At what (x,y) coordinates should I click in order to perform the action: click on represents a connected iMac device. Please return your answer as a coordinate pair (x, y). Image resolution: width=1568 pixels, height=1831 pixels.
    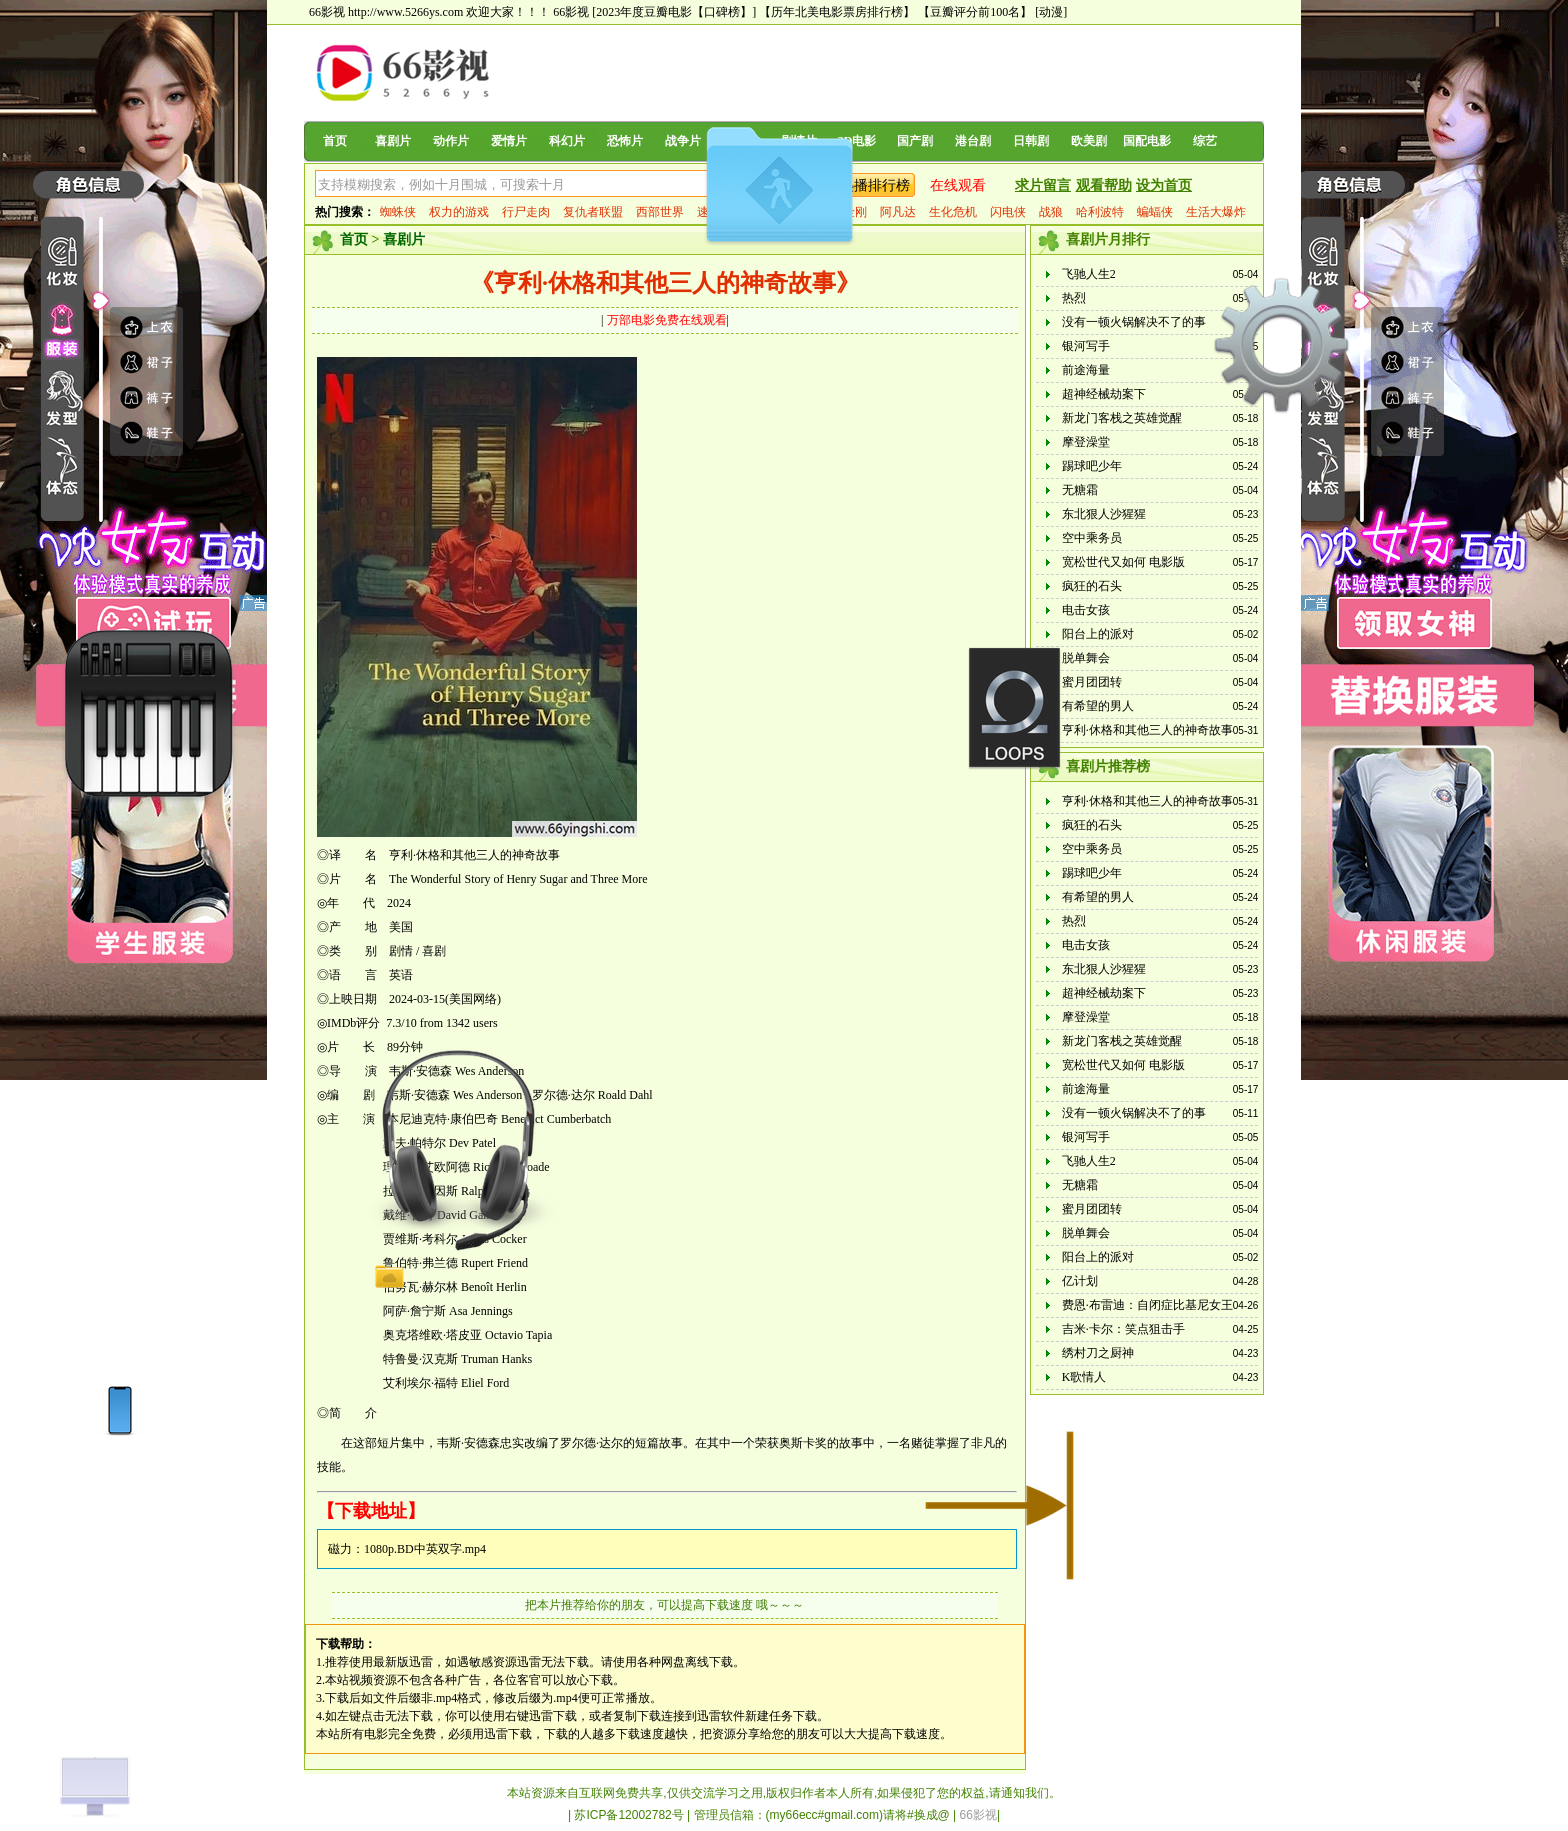
    Looking at the image, I should click on (95, 1785).